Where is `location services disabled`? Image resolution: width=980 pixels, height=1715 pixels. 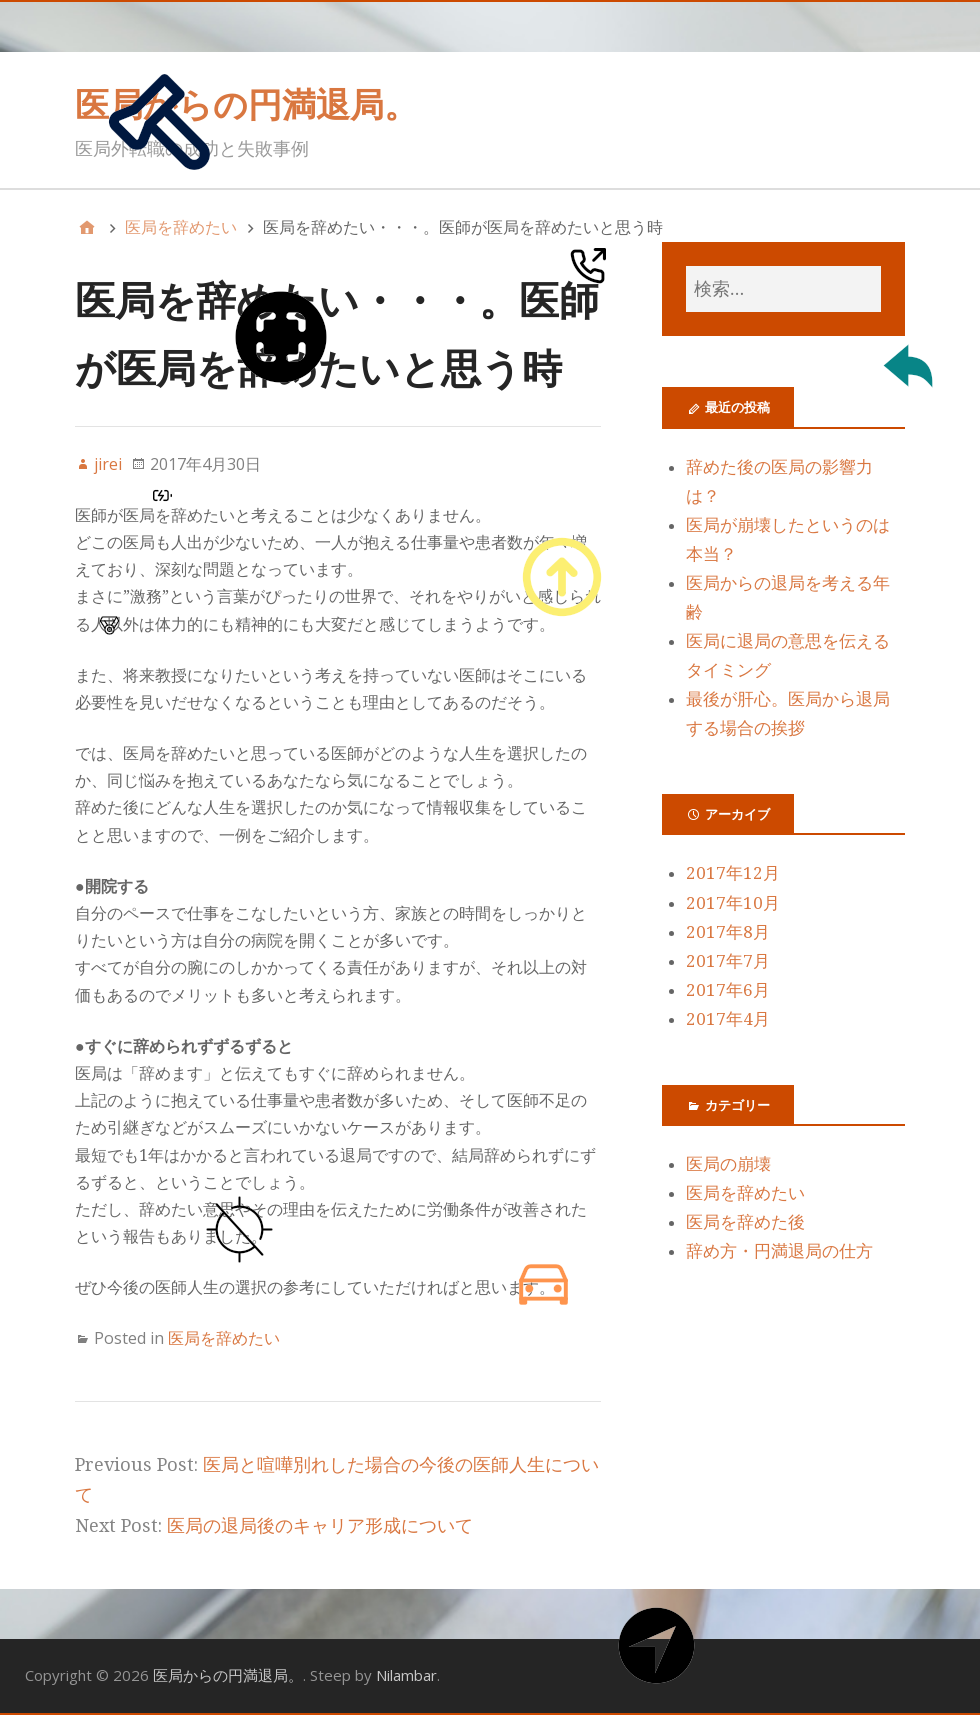
location services disabled is located at coordinates (239, 1229).